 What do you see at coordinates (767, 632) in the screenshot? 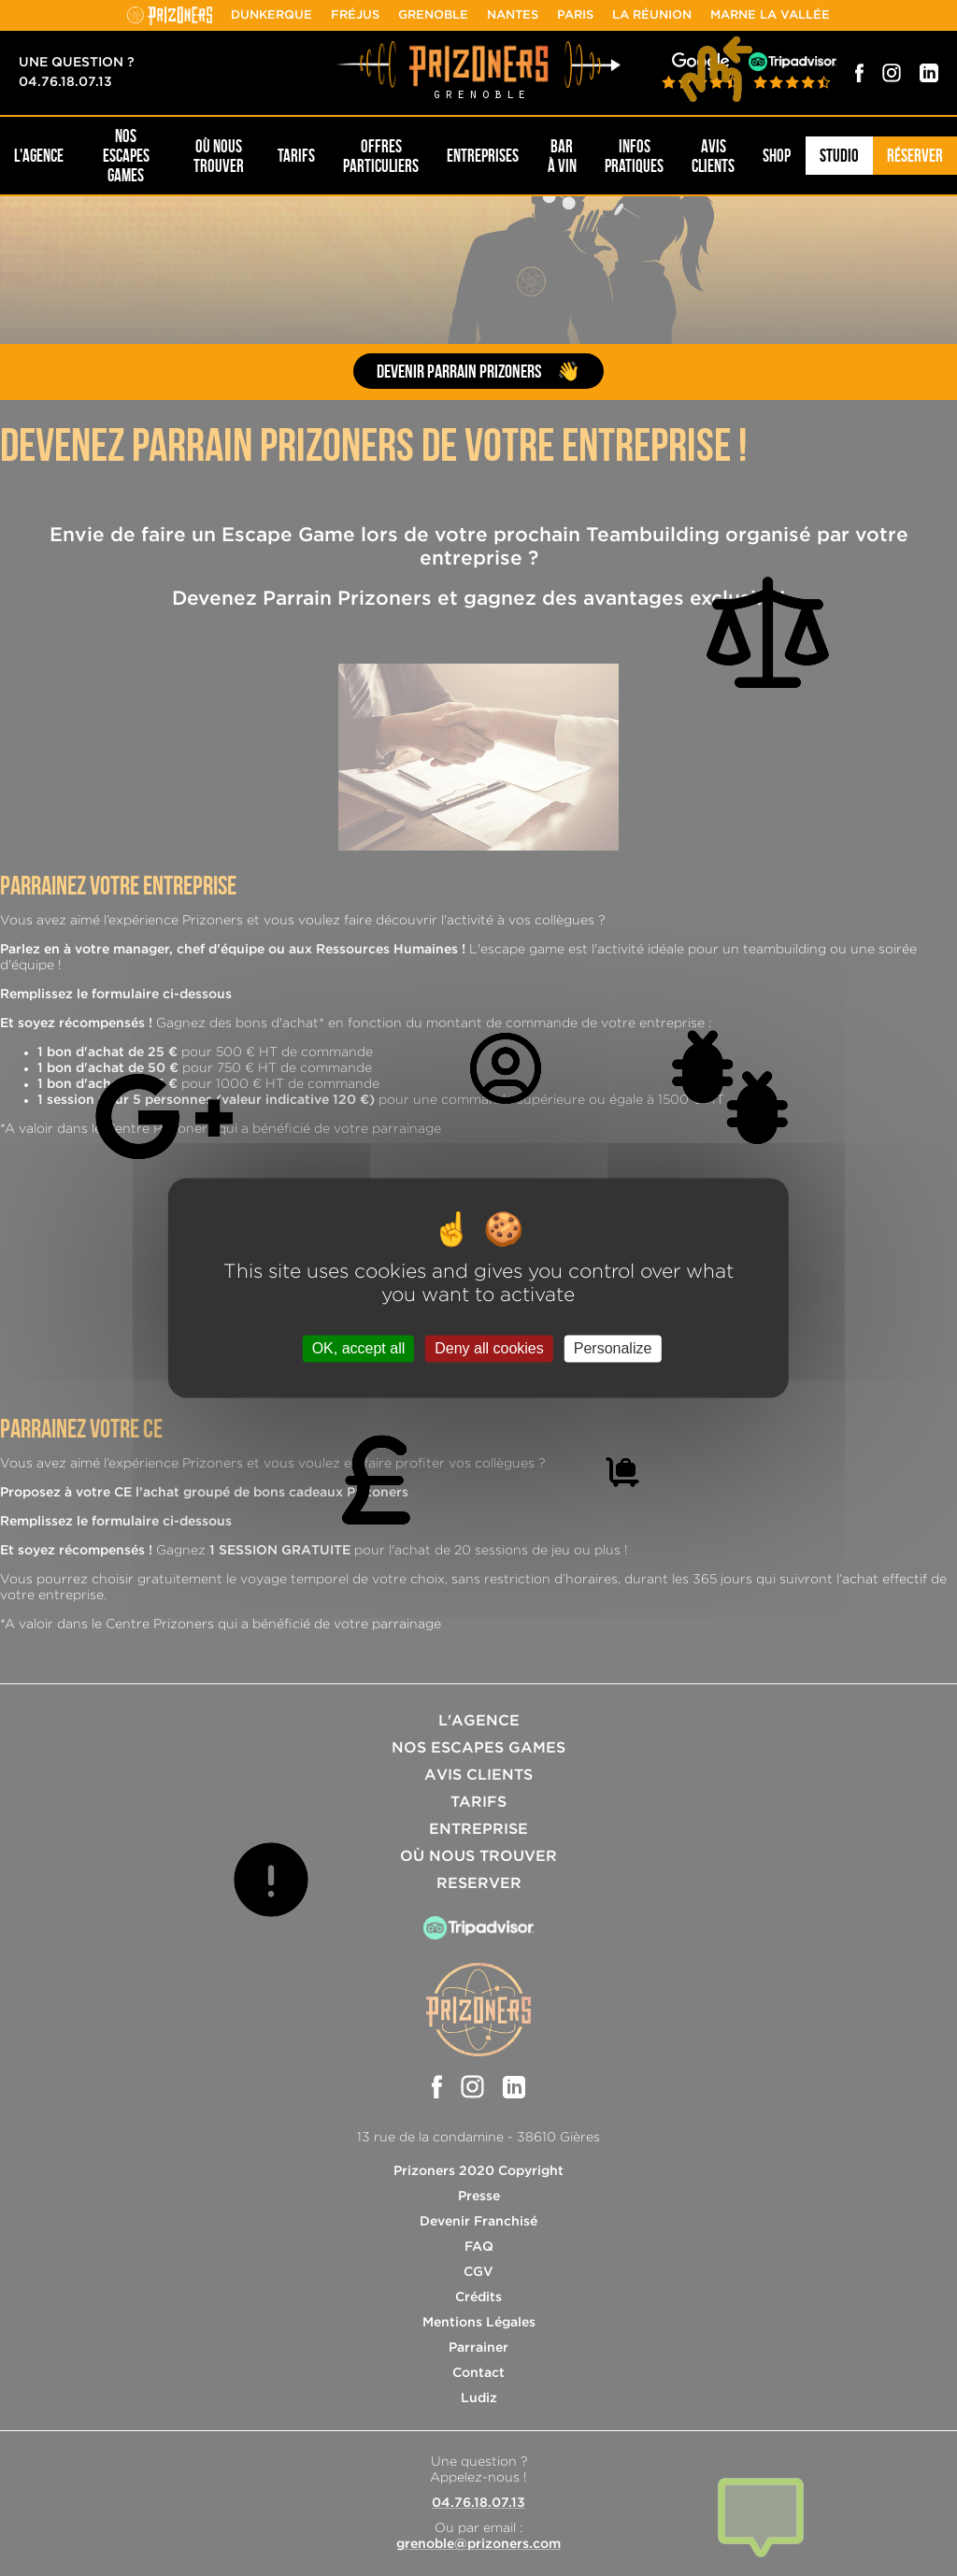
I see `access legal or terms of service settings` at bounding box center [767, 632].